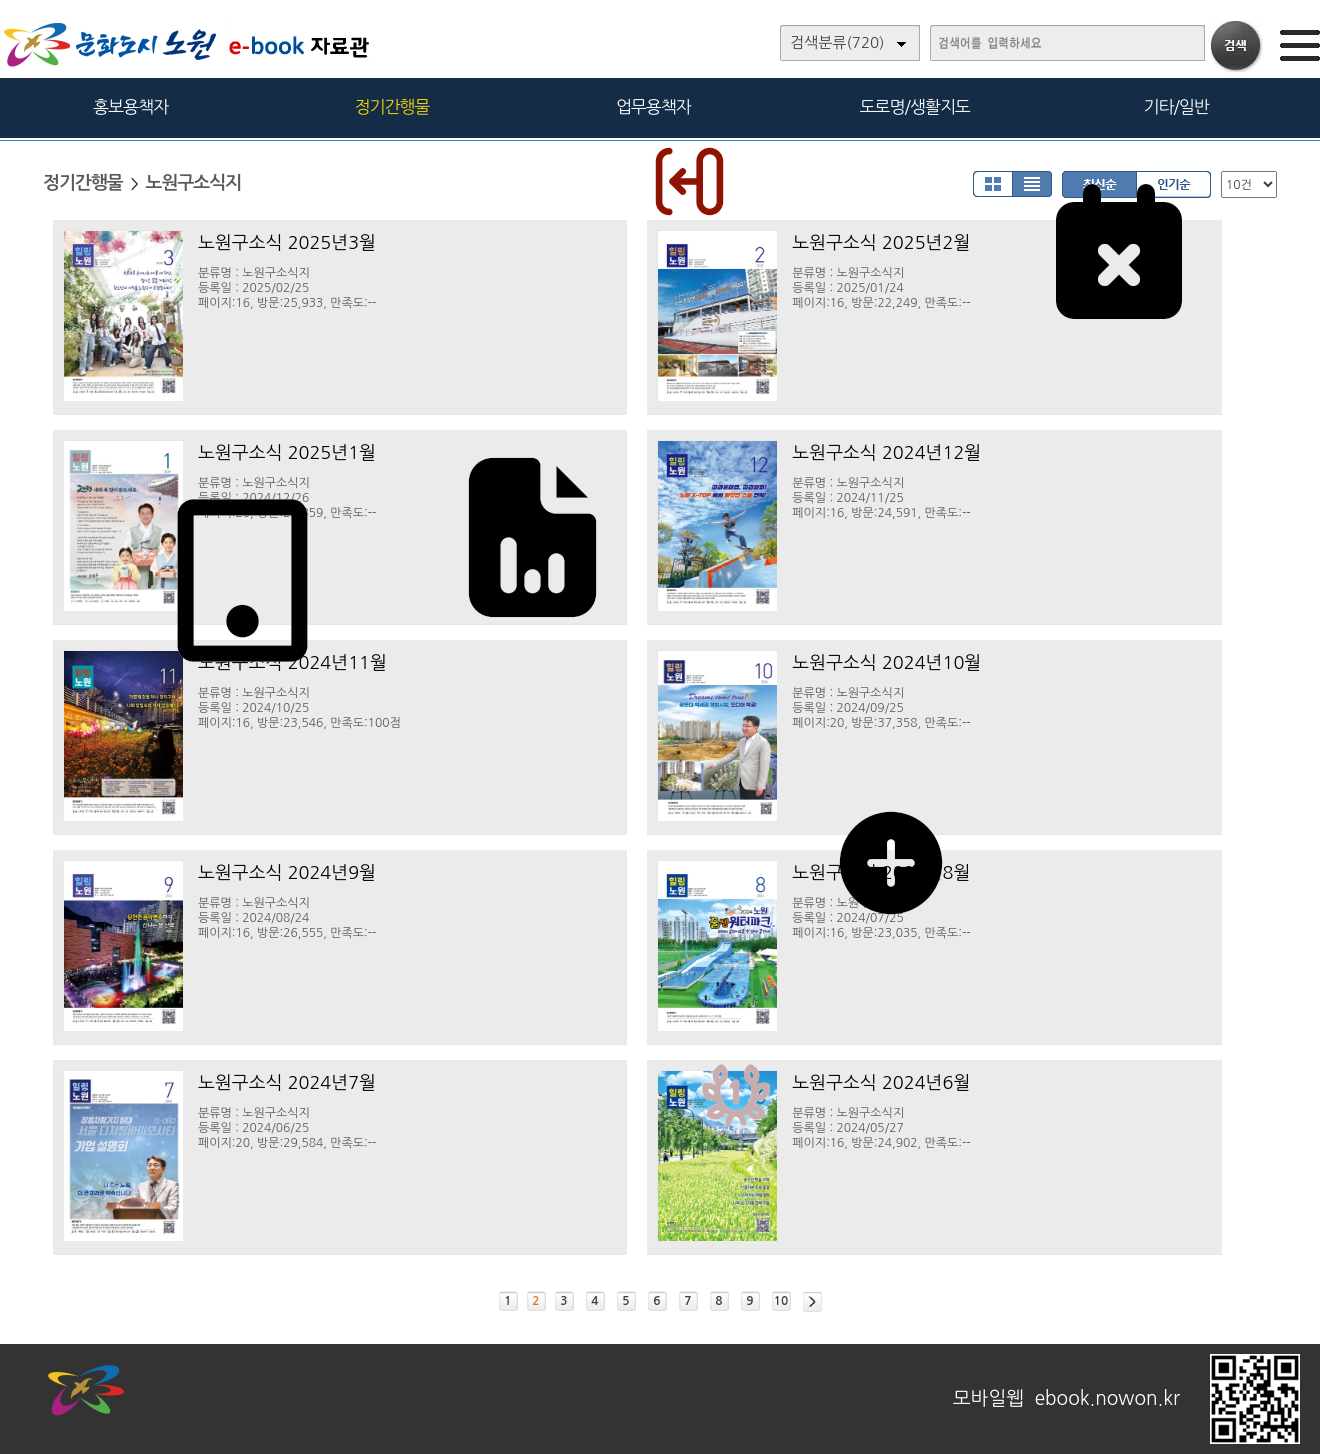 This screenshot has width=1320, height=1454. I want to click on switch to tablet view, so click(242, 580).